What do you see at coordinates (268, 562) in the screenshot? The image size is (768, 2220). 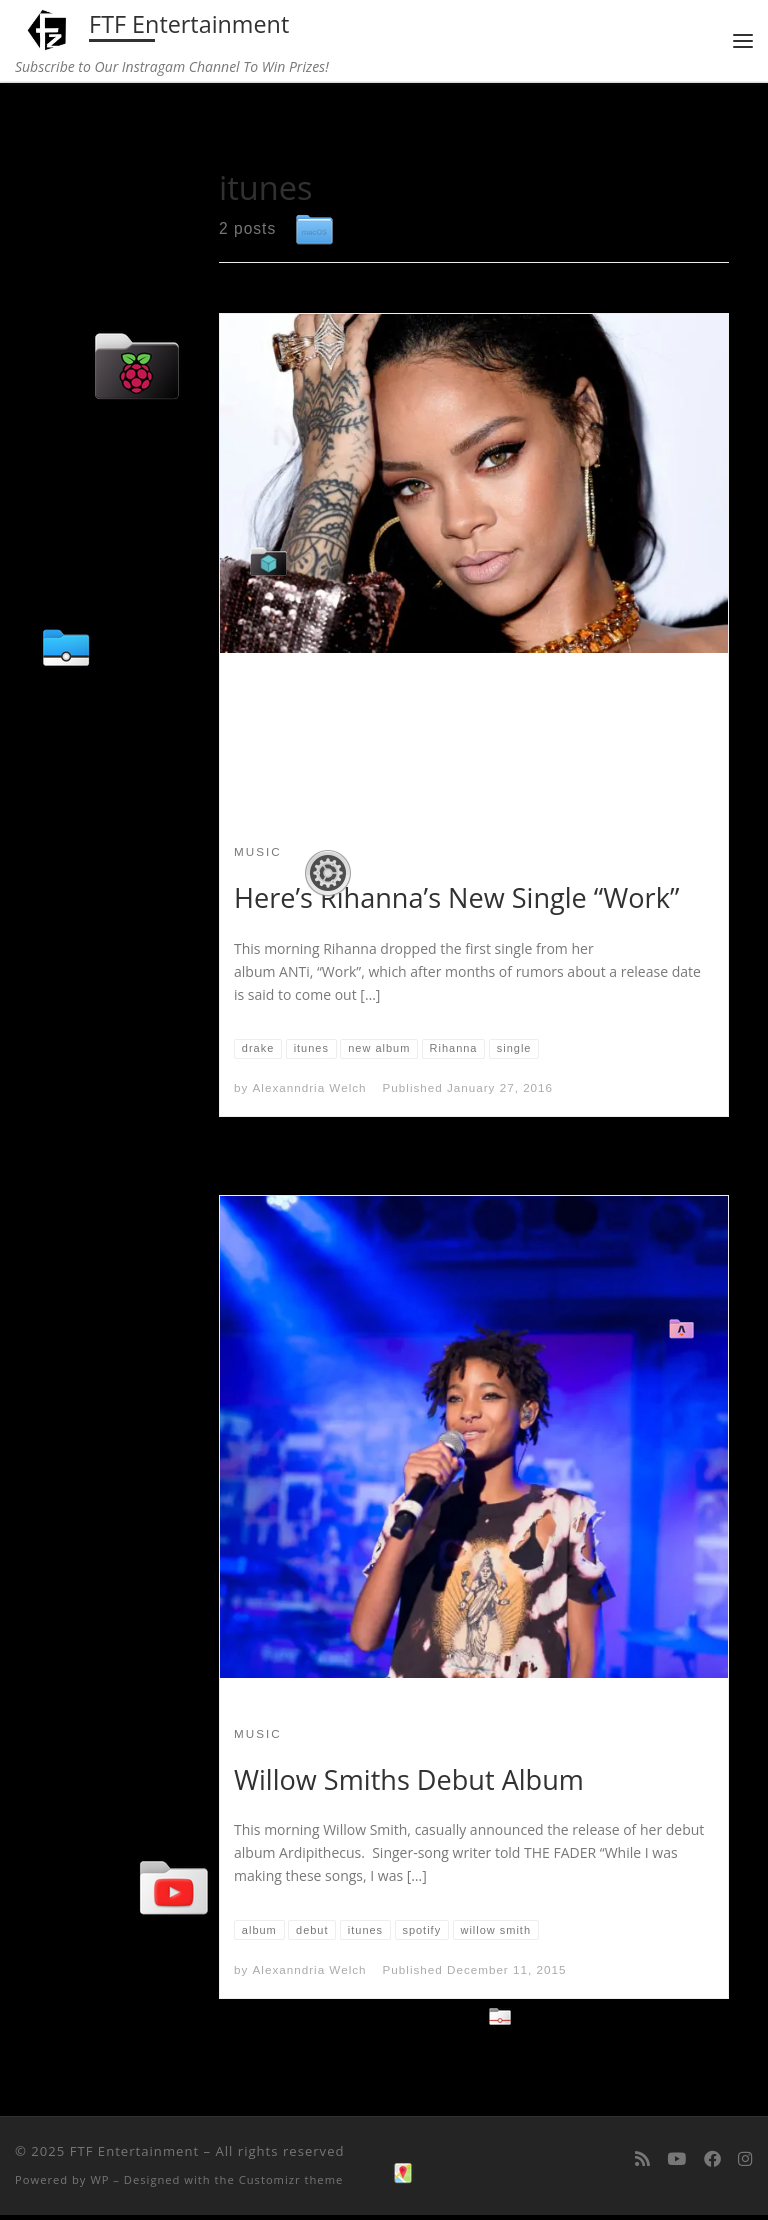 I see `open IPFS folder` at bounding box center [268, 562].